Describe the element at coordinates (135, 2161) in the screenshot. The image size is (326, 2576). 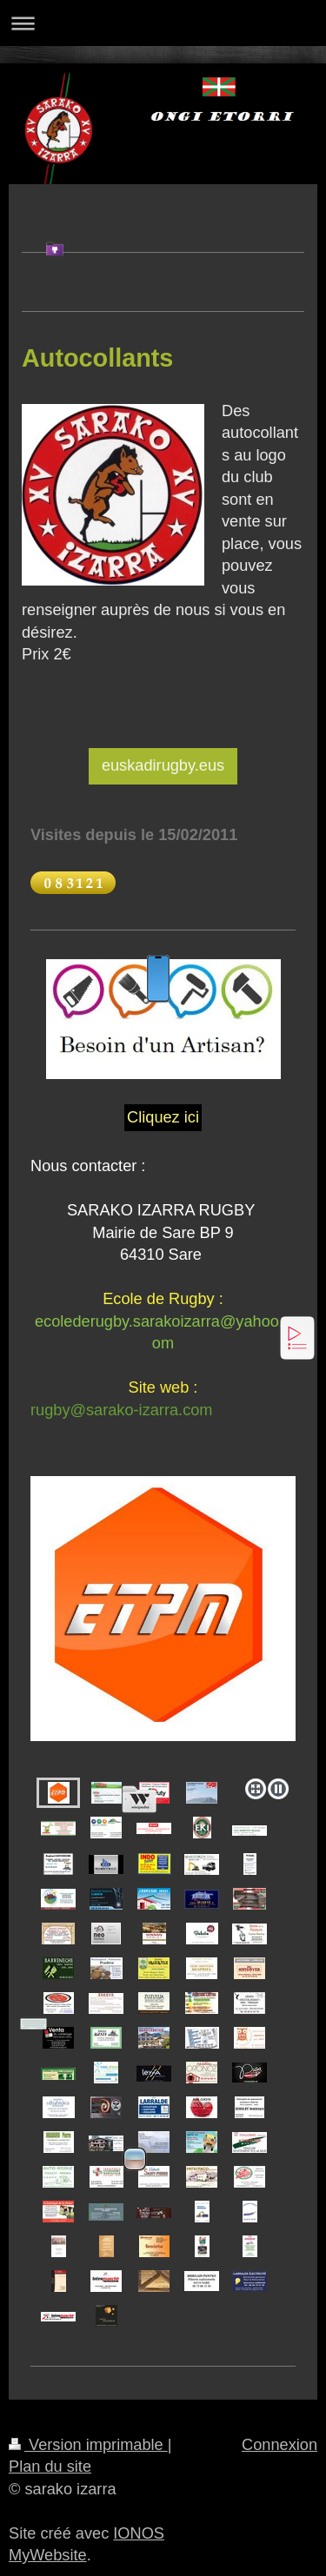
I see `access background textures and materials library` at that location.